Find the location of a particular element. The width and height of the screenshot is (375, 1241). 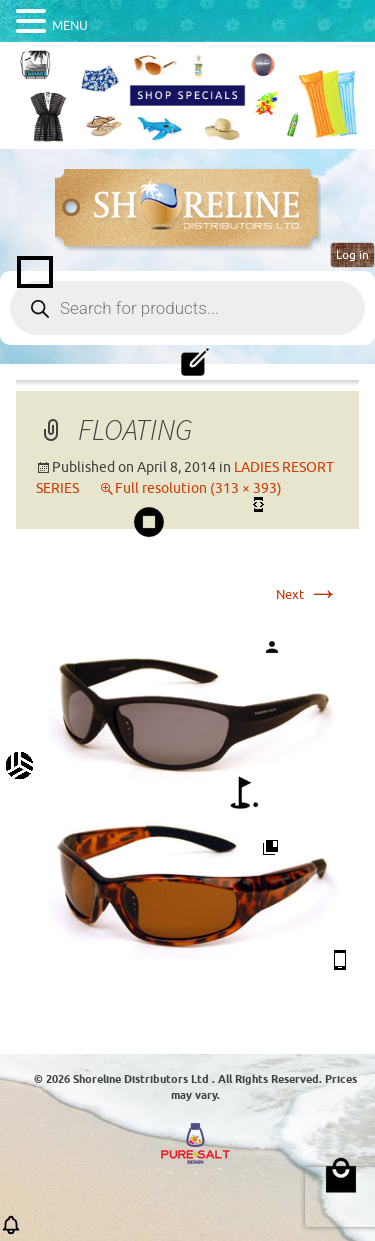

crop image to 3:2 aspect ratio is located at coordinates (35, 272).